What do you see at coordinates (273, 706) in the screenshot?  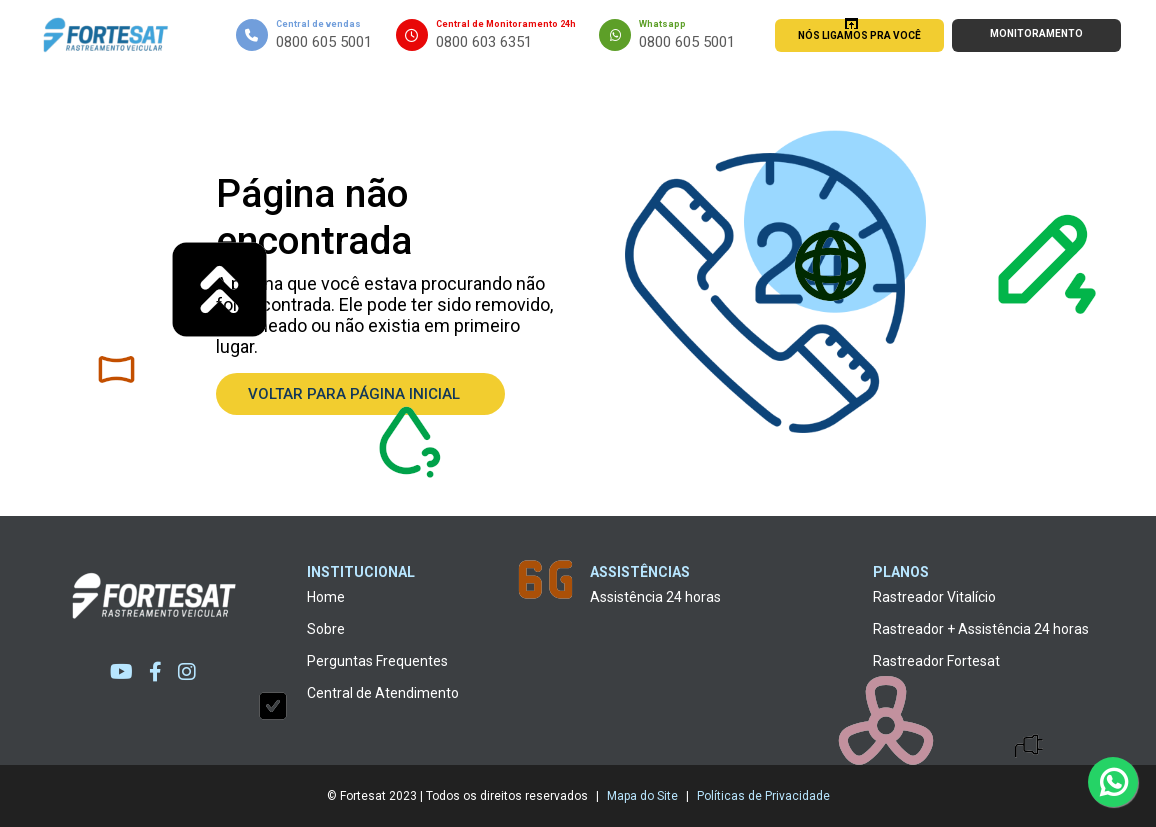 I see `confirm or submit a selection` at bounding box center [273, 706].